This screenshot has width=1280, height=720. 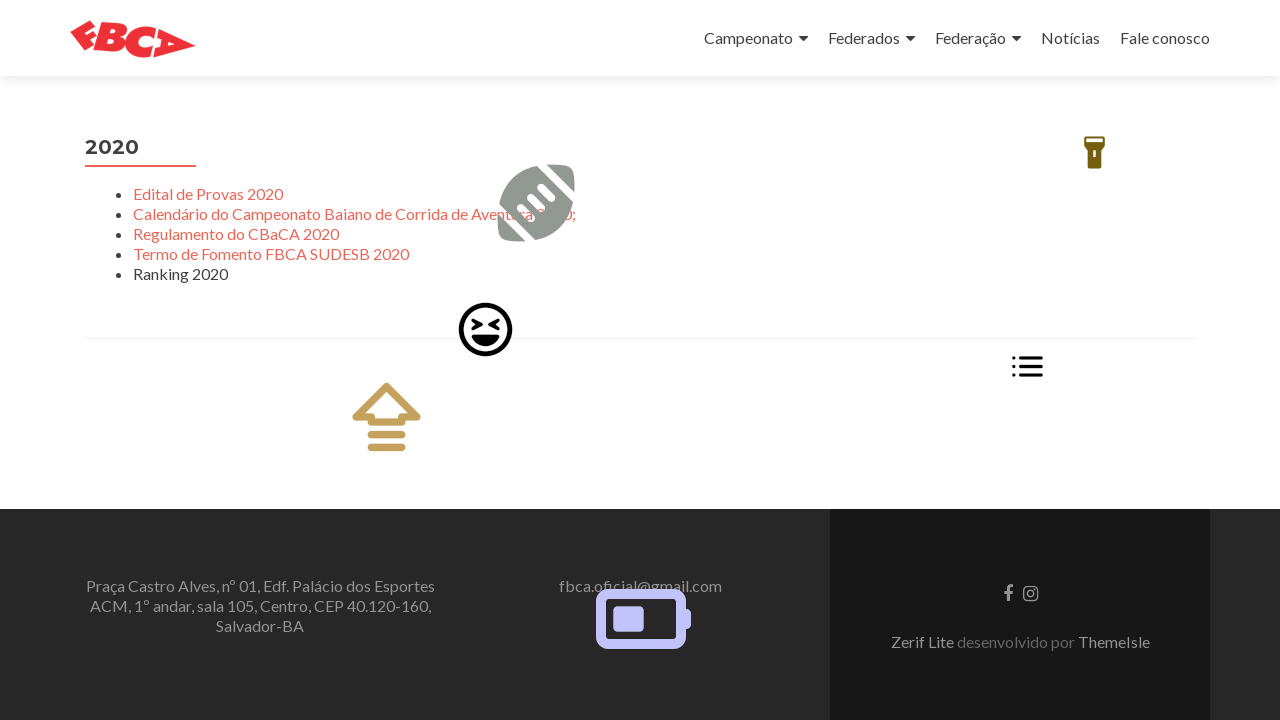 I want to click on toggle flashlight on/off, so click(x=1094, y=152).